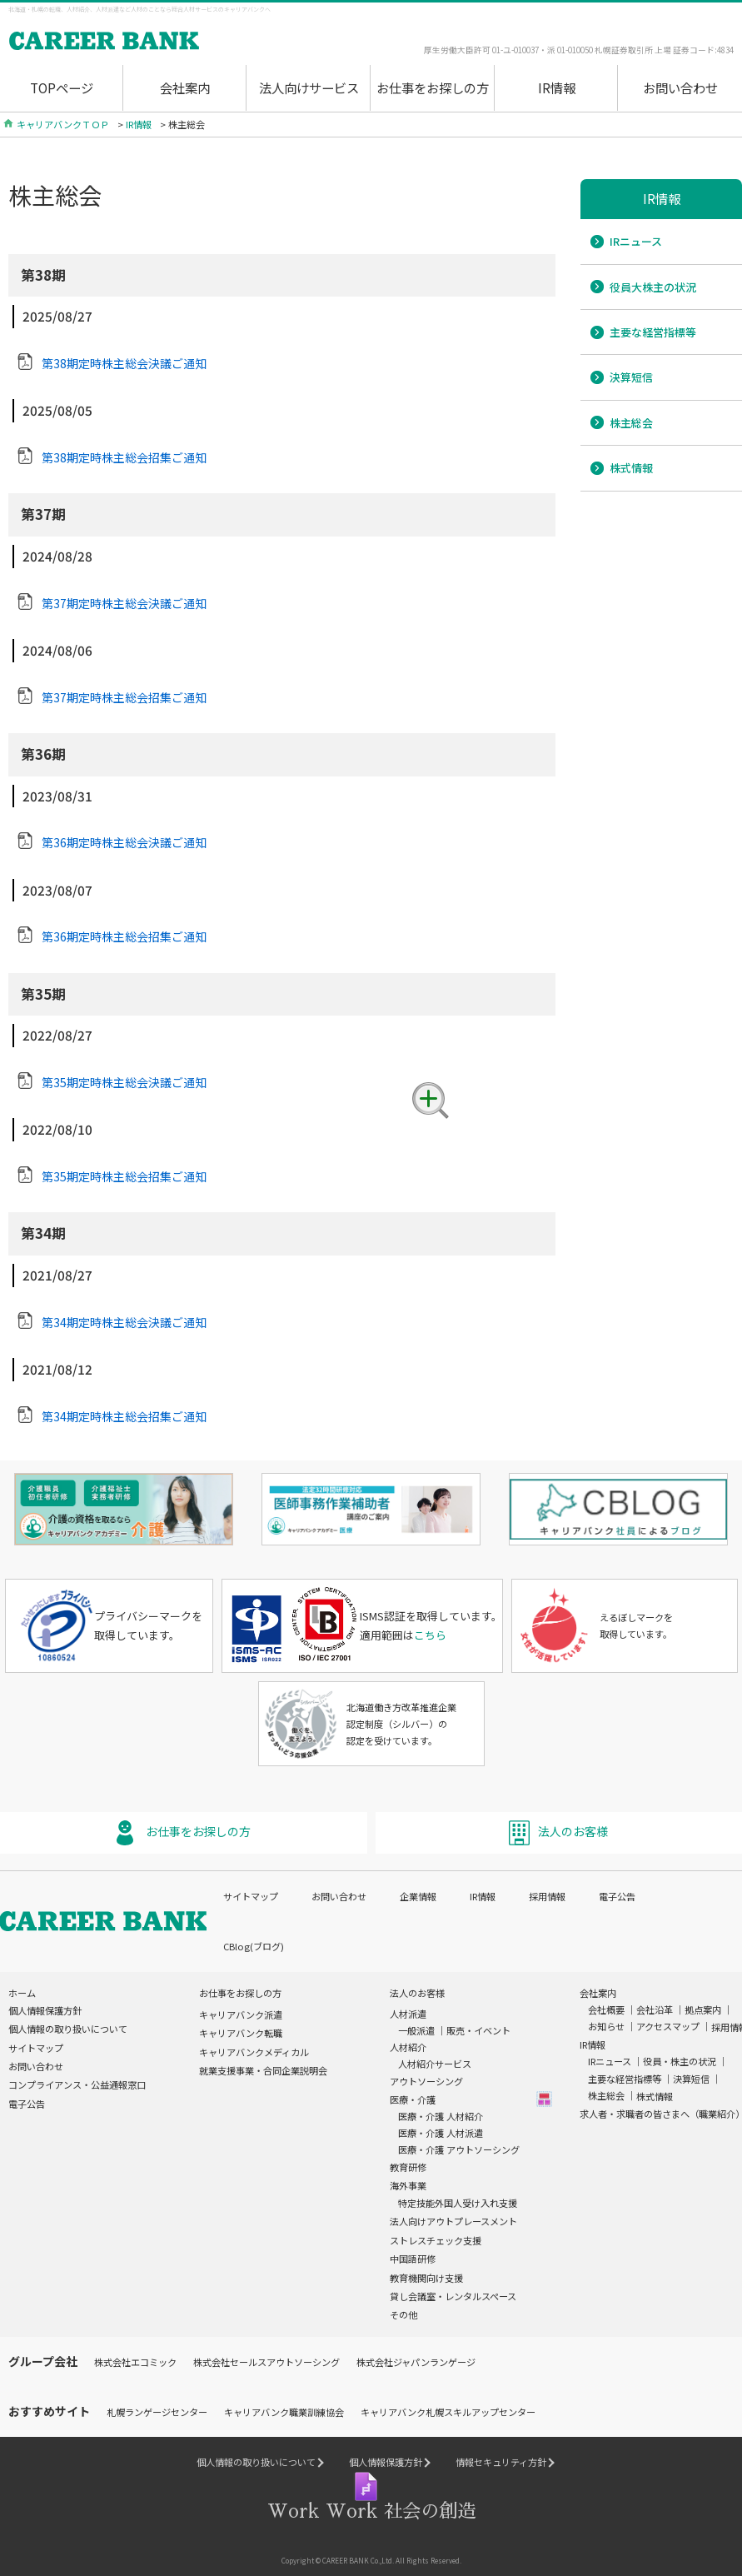 The height and width of the screenshot is (2576, 742). I want to click on select all items in the current view, so click(544, 2099).